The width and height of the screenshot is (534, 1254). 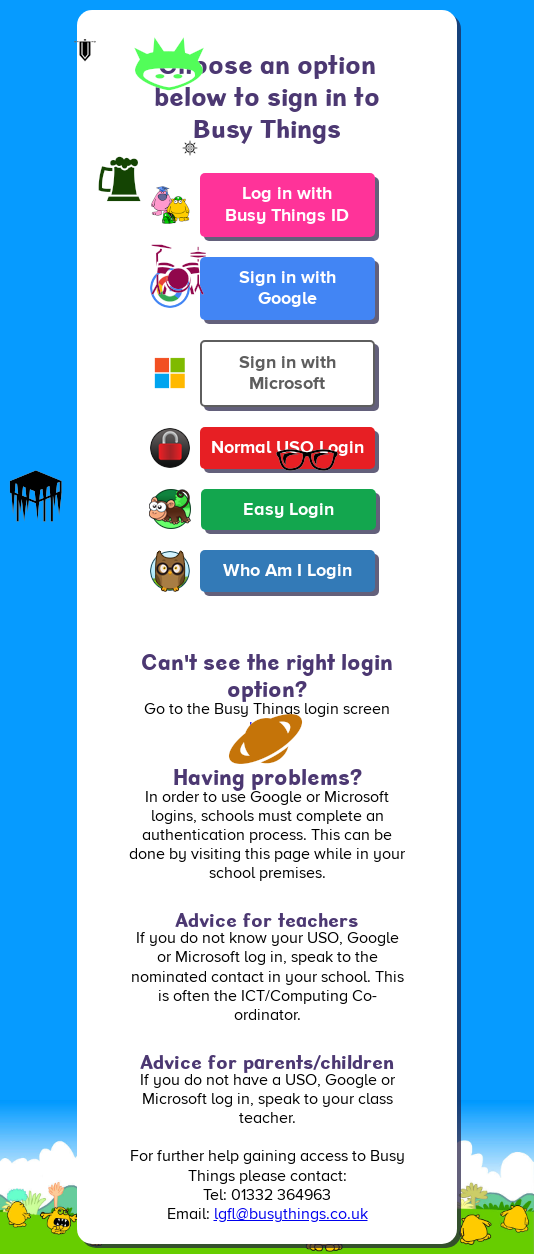 What do you see at coordinates (169, 65) in the screenshot?
I see `activate defense or shield ability` at bounding box center [169, 65].